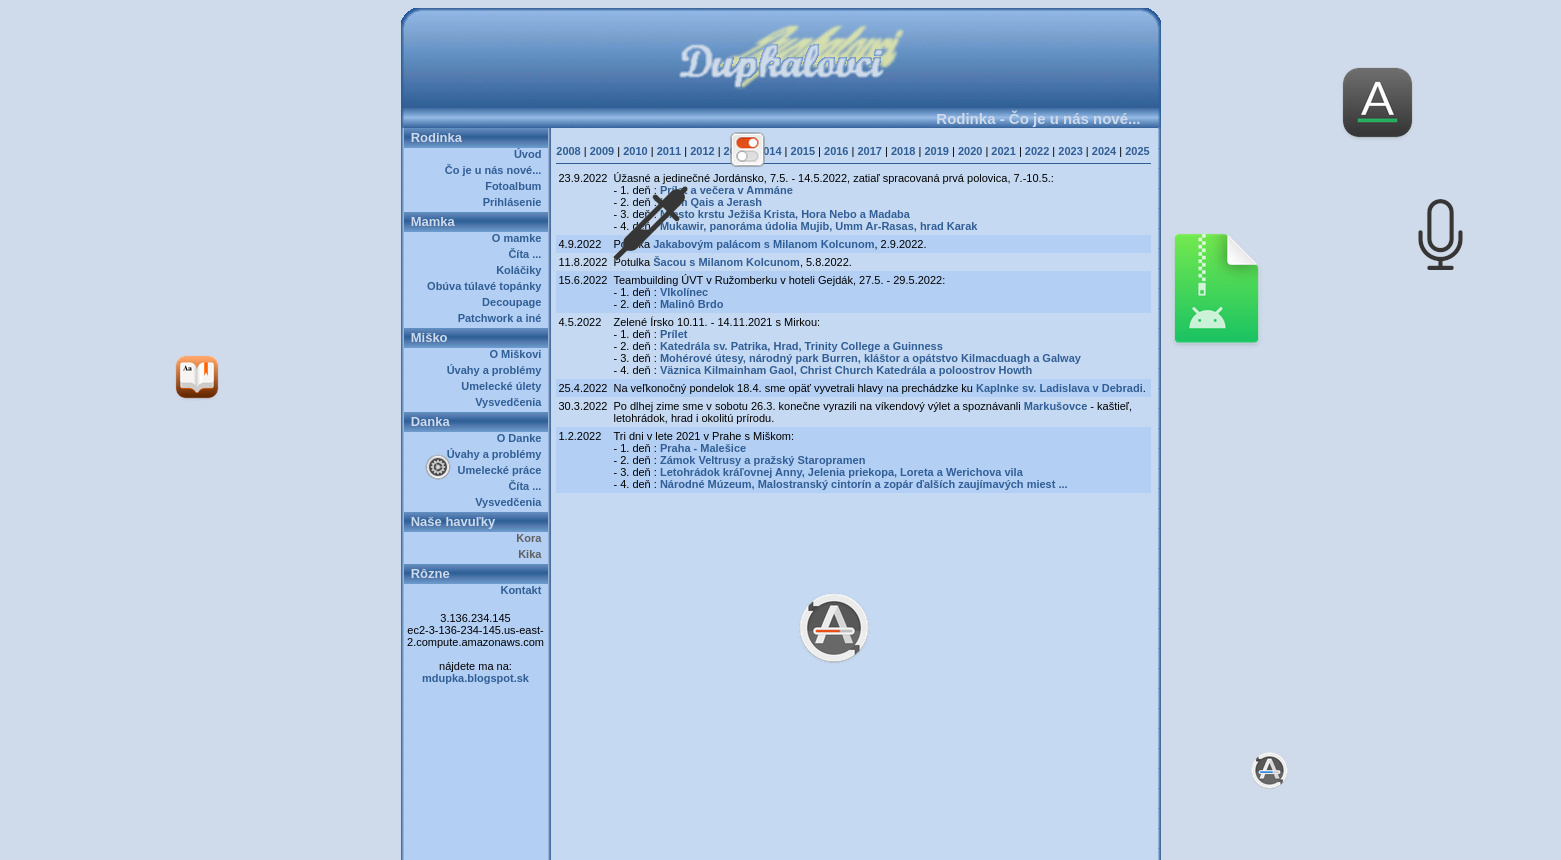 Image resolution: width=1561 pixels, height=860 pixels. Describe the element at coordinates (1377, 102) in the screenshot. I see `open spell check tool` at that location.